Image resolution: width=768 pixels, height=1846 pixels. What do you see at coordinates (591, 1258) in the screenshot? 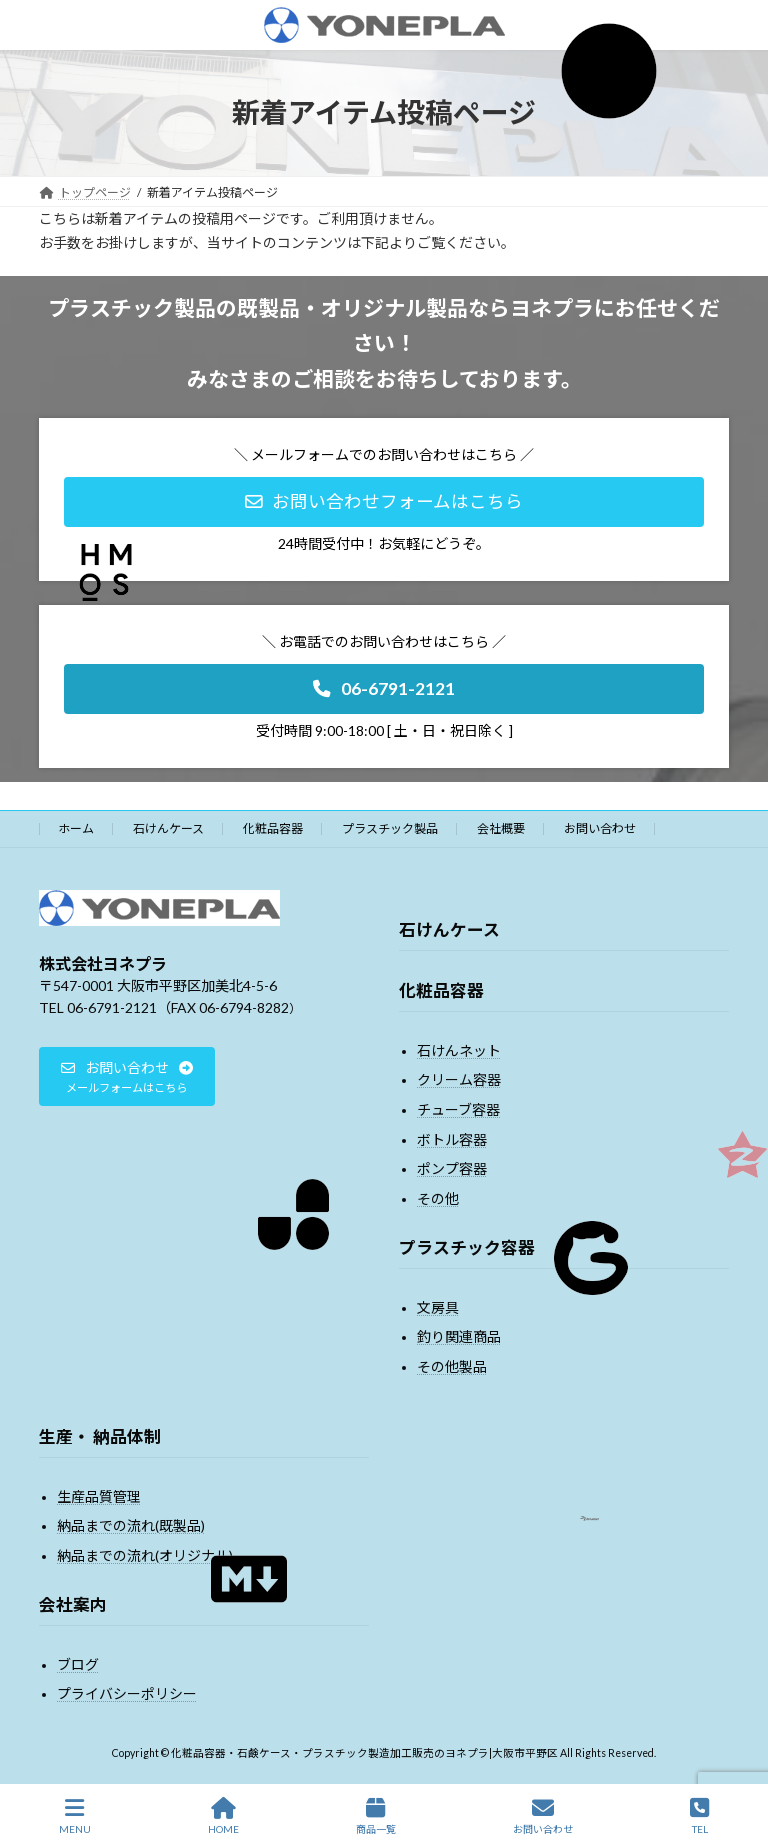
I see `open GitCode application` at bounding box center [591, 1258].